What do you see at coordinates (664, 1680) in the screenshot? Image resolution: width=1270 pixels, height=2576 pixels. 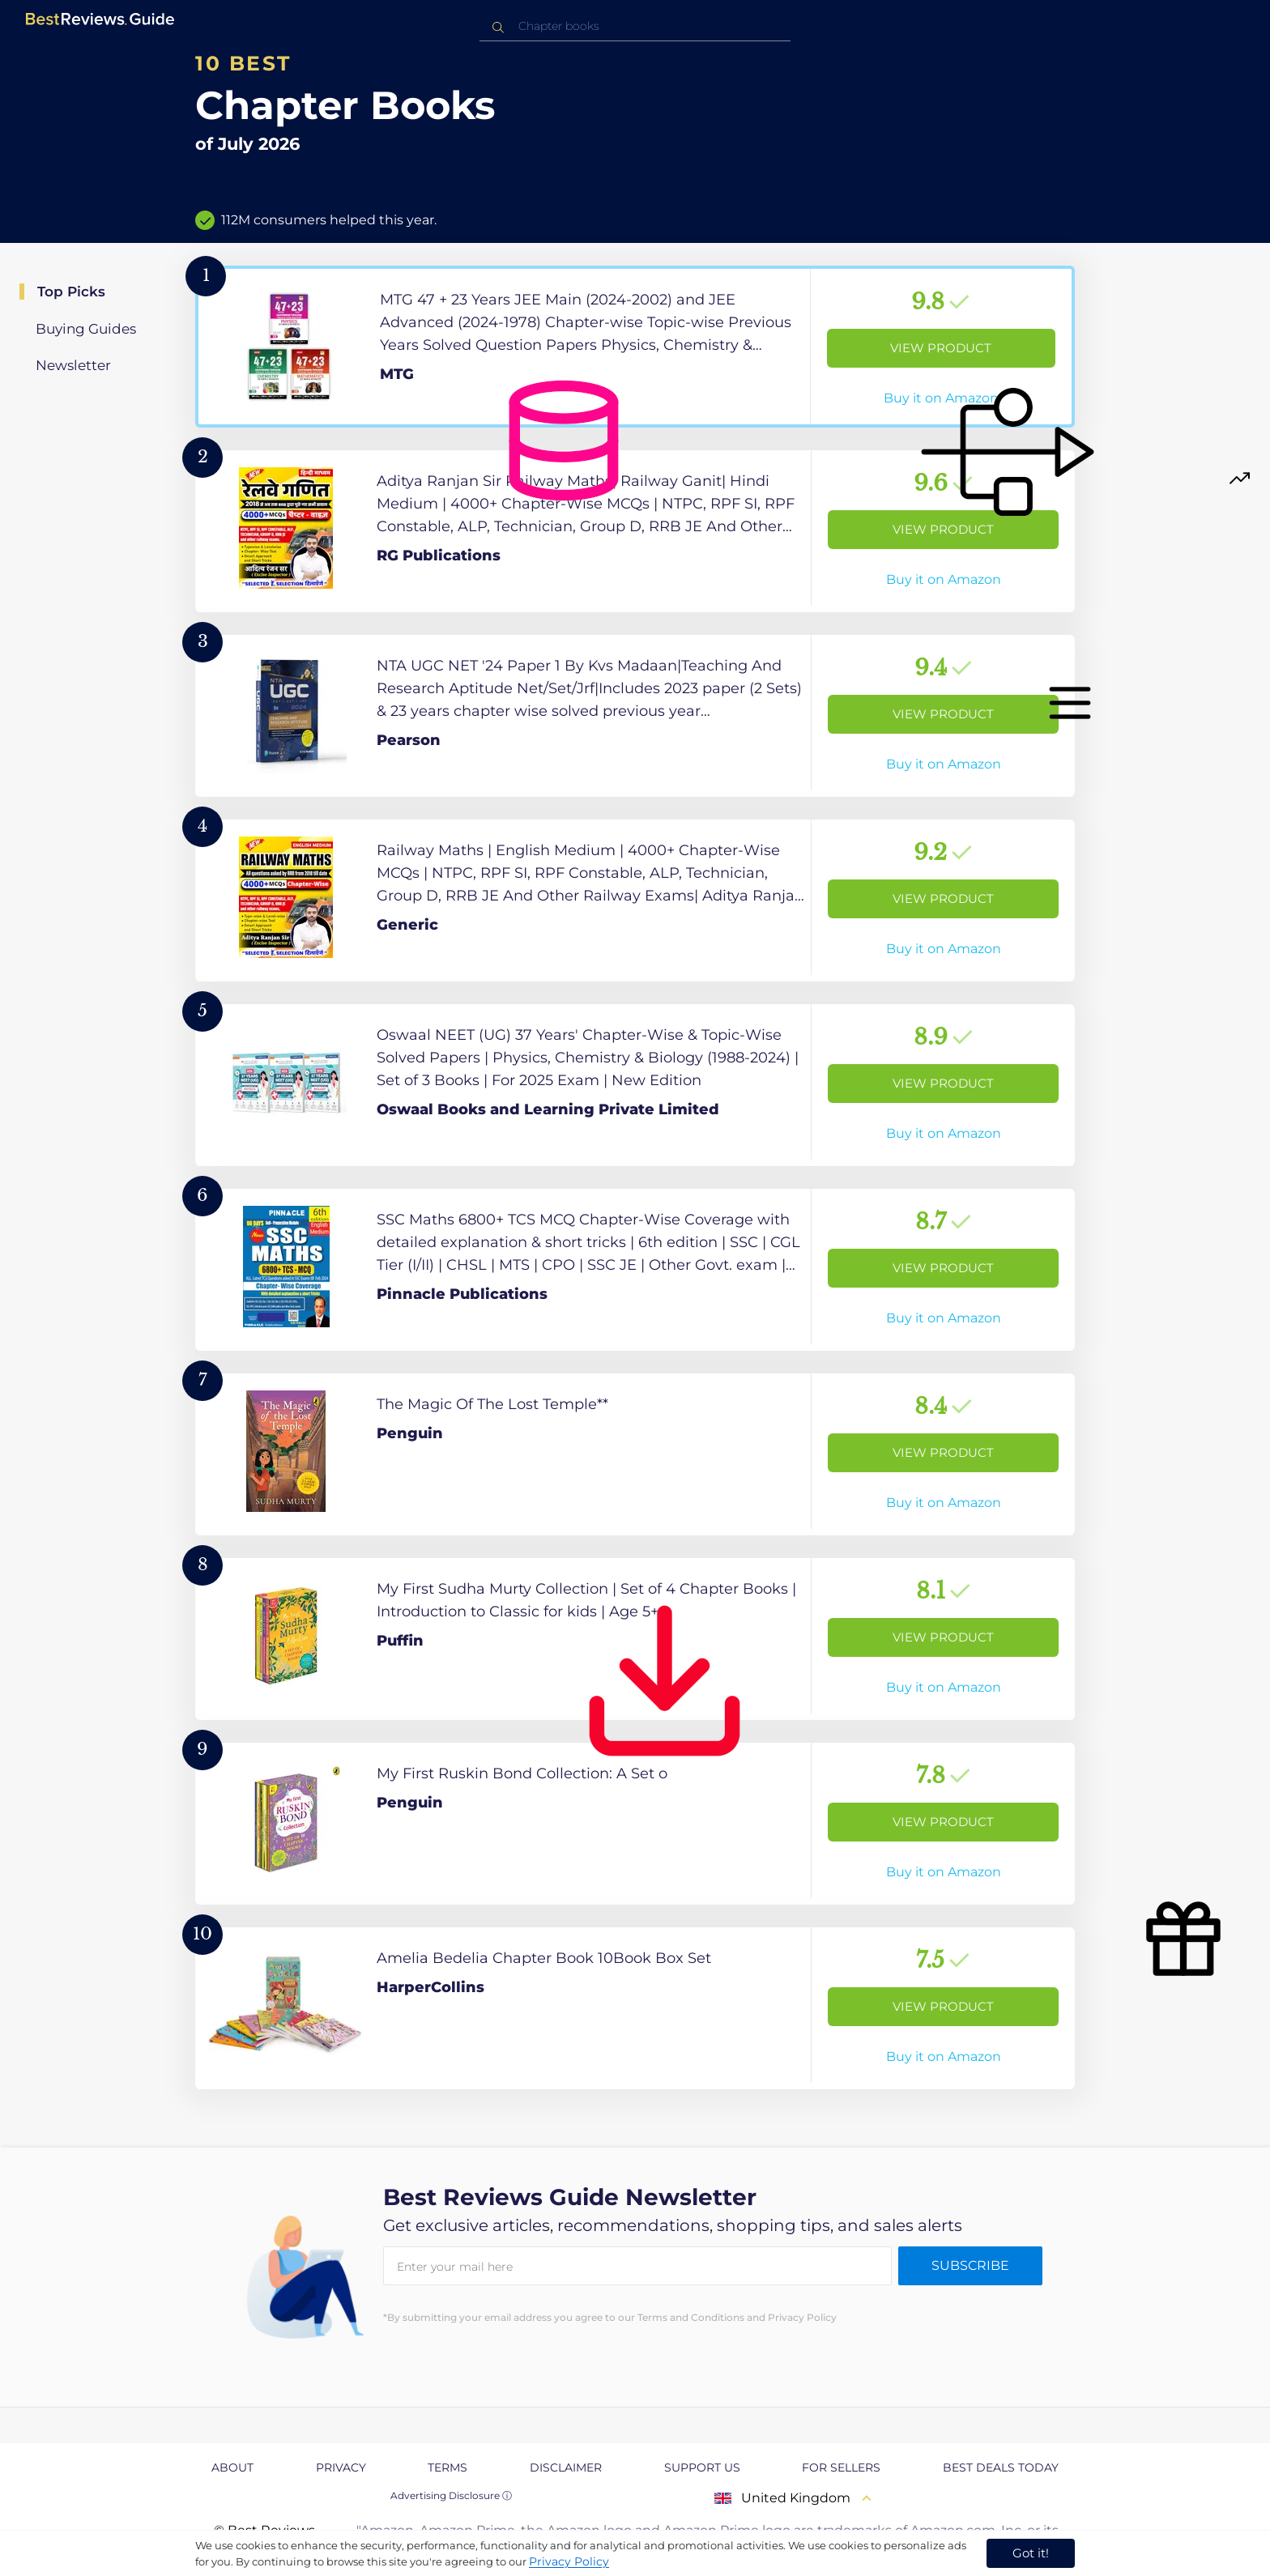 I see `download a file or document` at bounding box center [664, 1680].